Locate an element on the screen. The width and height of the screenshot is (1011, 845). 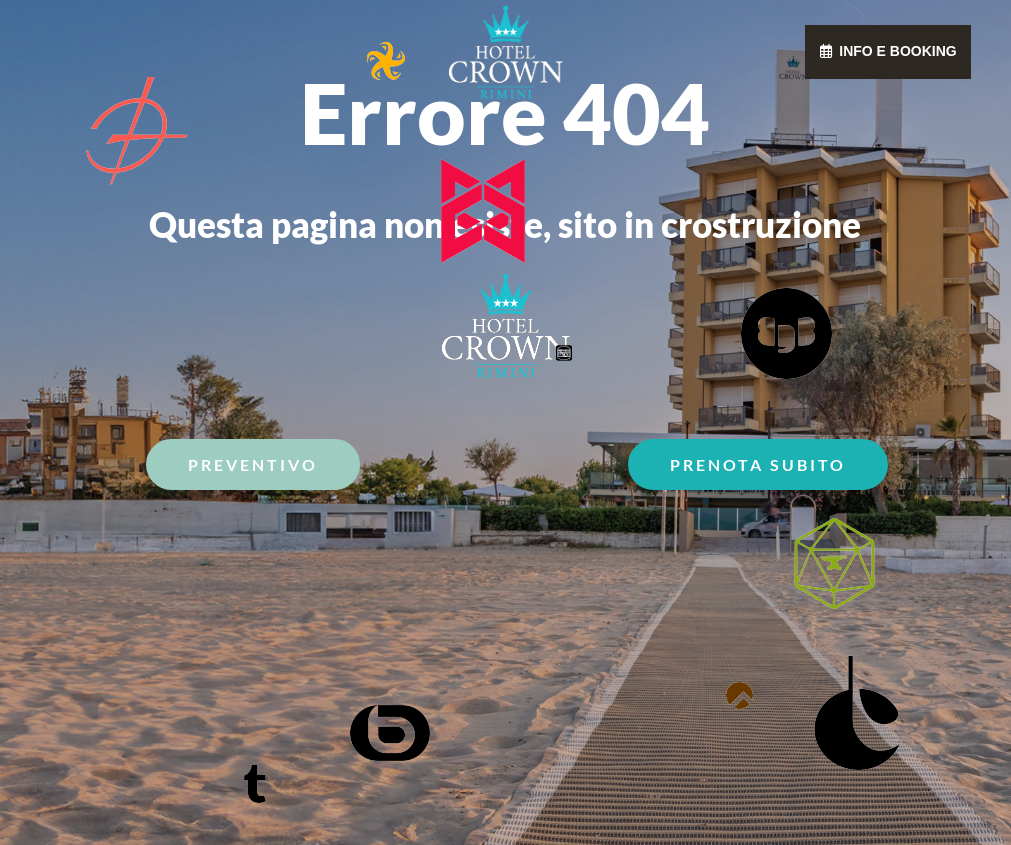
boulanger brand logo is located at coordinates (390, 733).